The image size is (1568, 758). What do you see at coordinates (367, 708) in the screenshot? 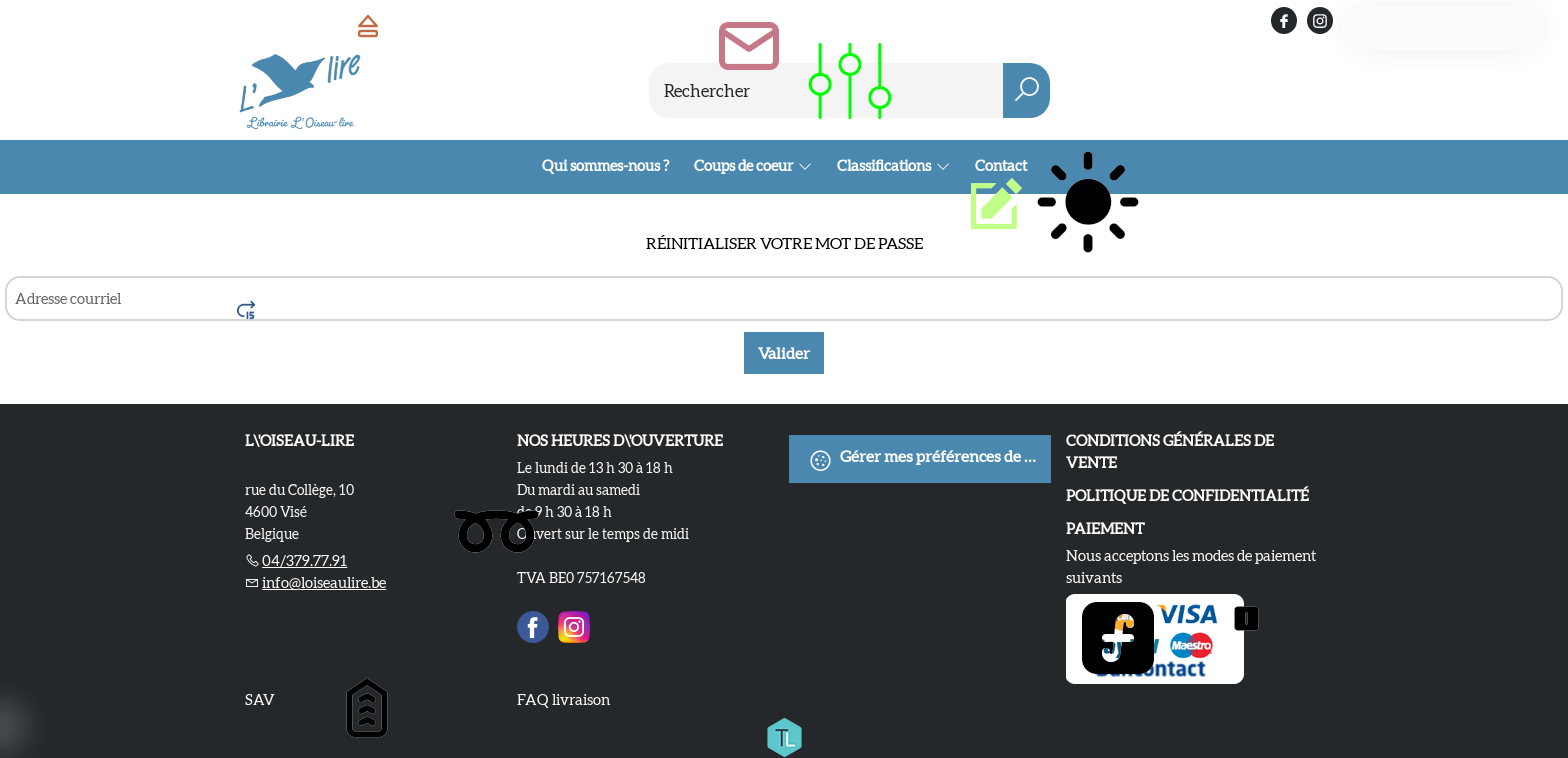
I see `view military or user rank status` at bounding box center [367, 708].